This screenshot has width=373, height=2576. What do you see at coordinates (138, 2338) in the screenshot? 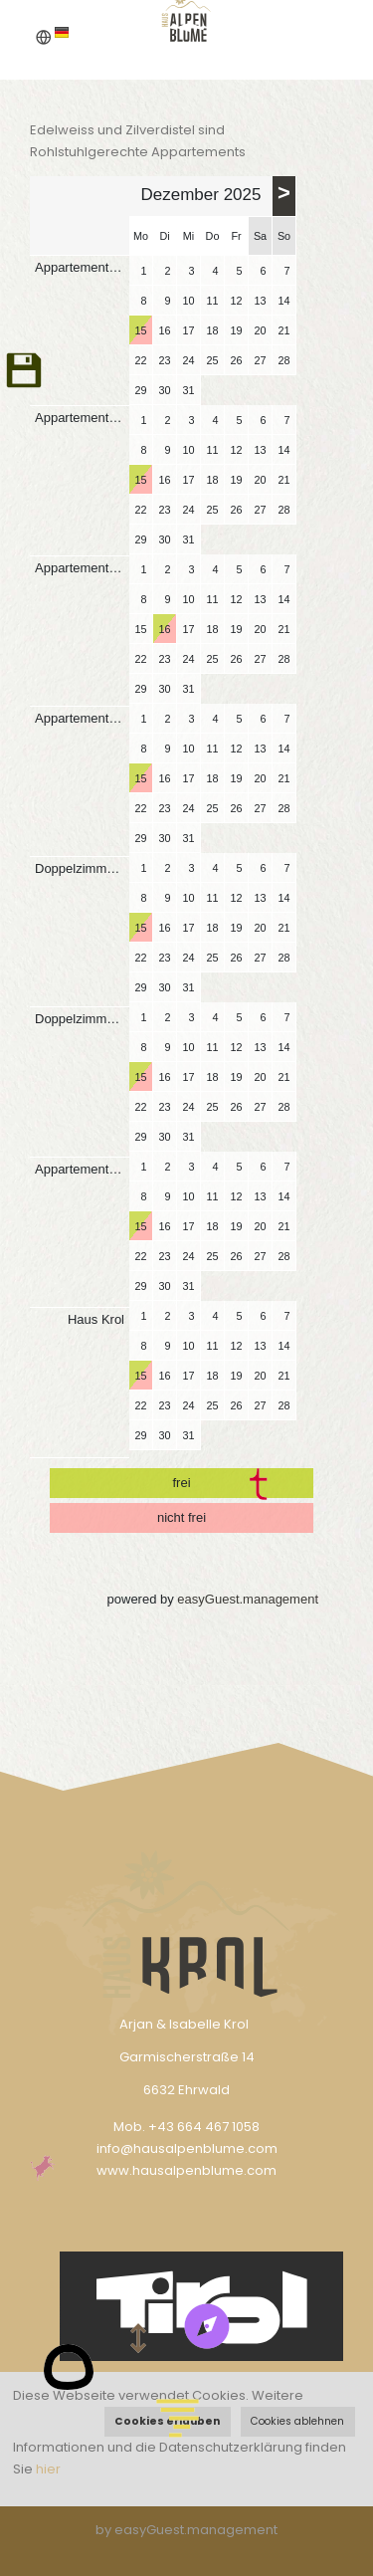
I see `expand content vertically` at bounding box center [138, 2338].